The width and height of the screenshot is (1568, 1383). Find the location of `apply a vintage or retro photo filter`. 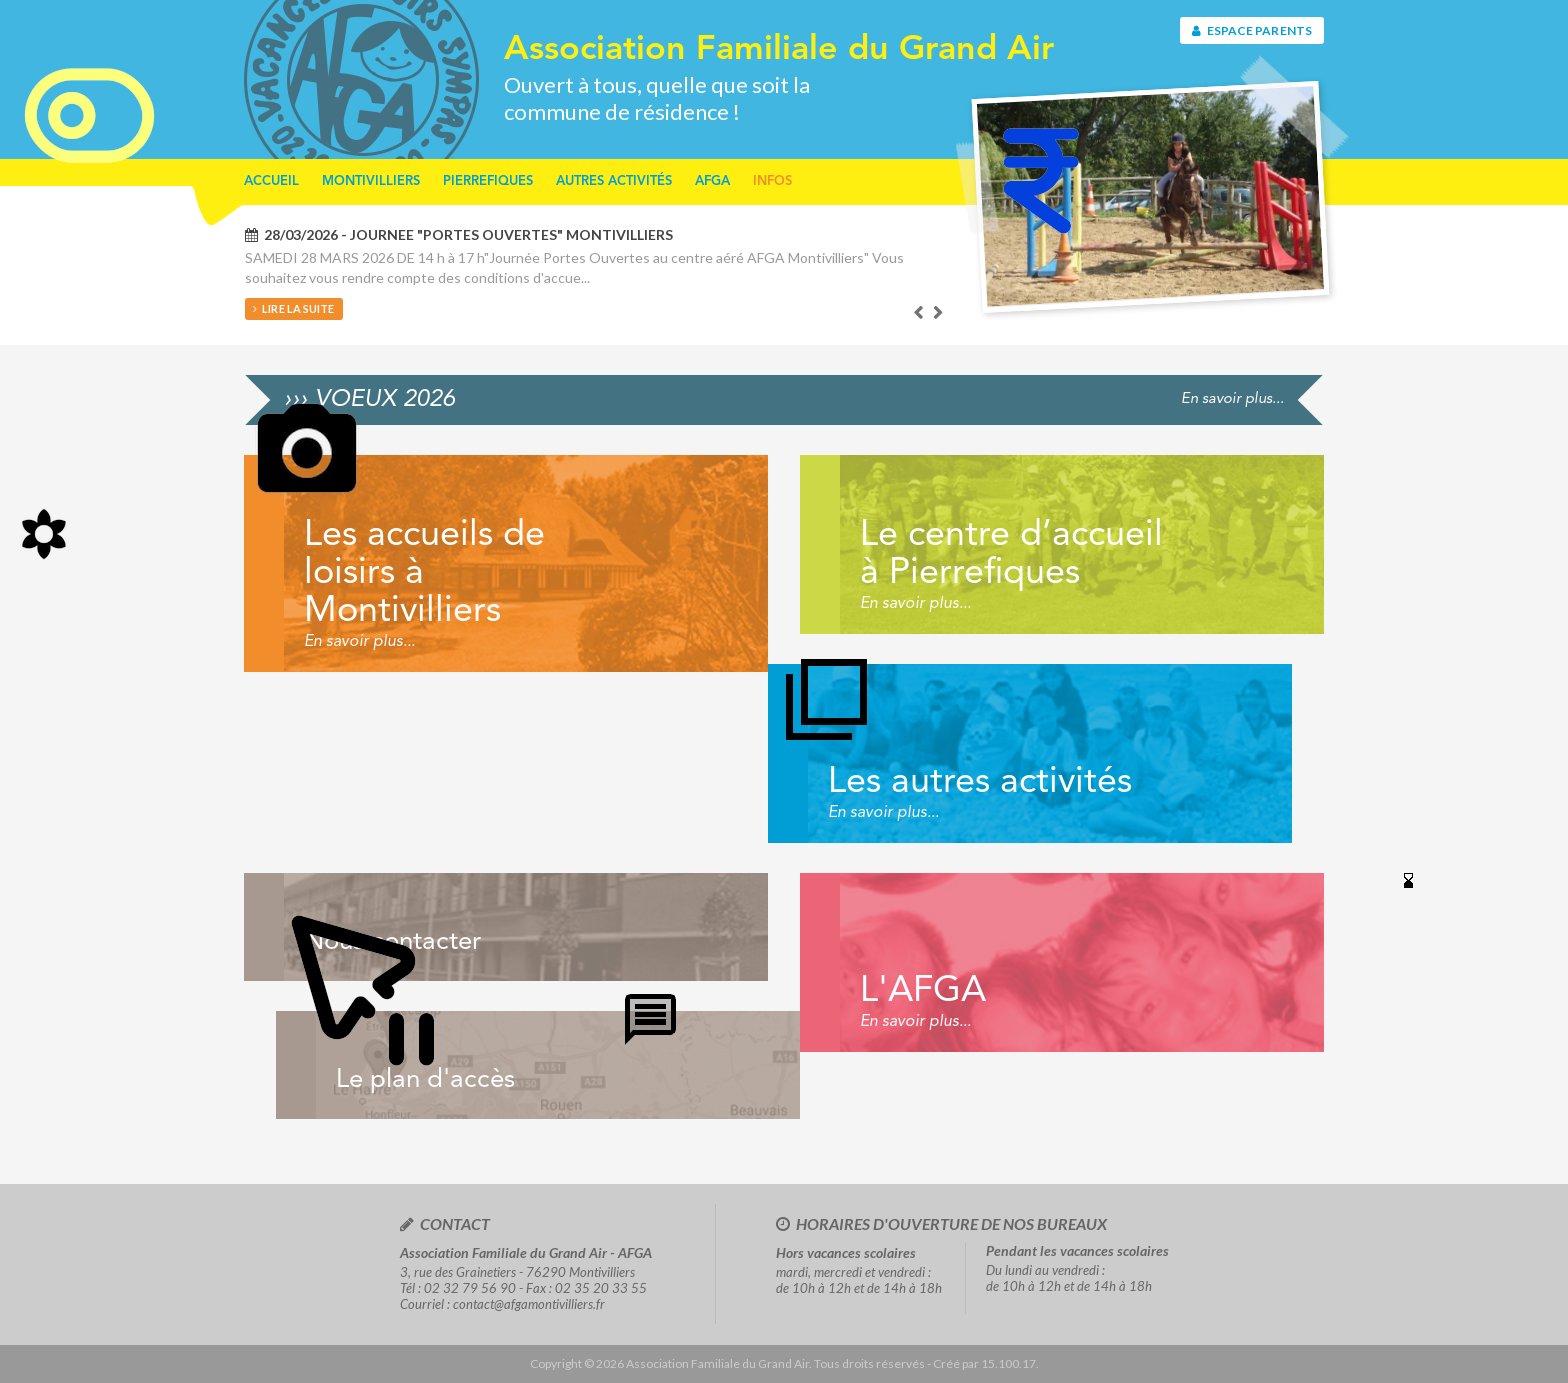

apply a vintage or retro photo filter is located at coordinates (44, 534).